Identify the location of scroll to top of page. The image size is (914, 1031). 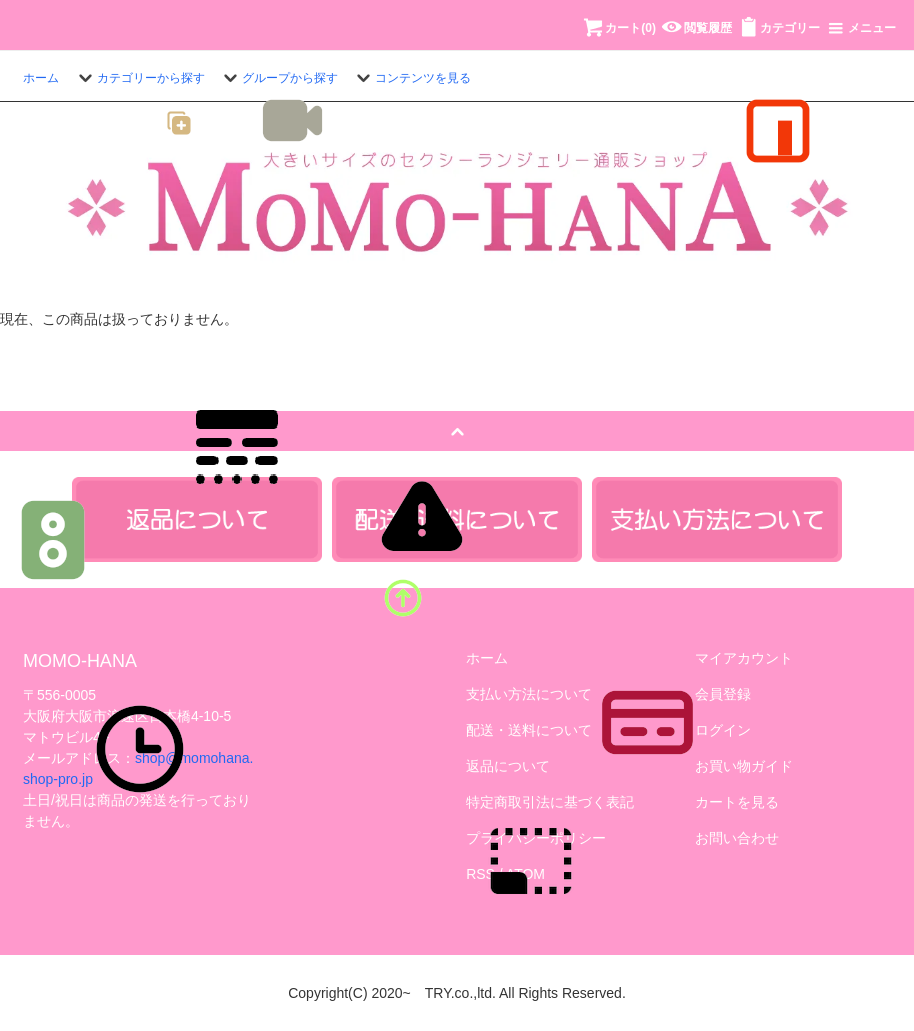
(403, 598).